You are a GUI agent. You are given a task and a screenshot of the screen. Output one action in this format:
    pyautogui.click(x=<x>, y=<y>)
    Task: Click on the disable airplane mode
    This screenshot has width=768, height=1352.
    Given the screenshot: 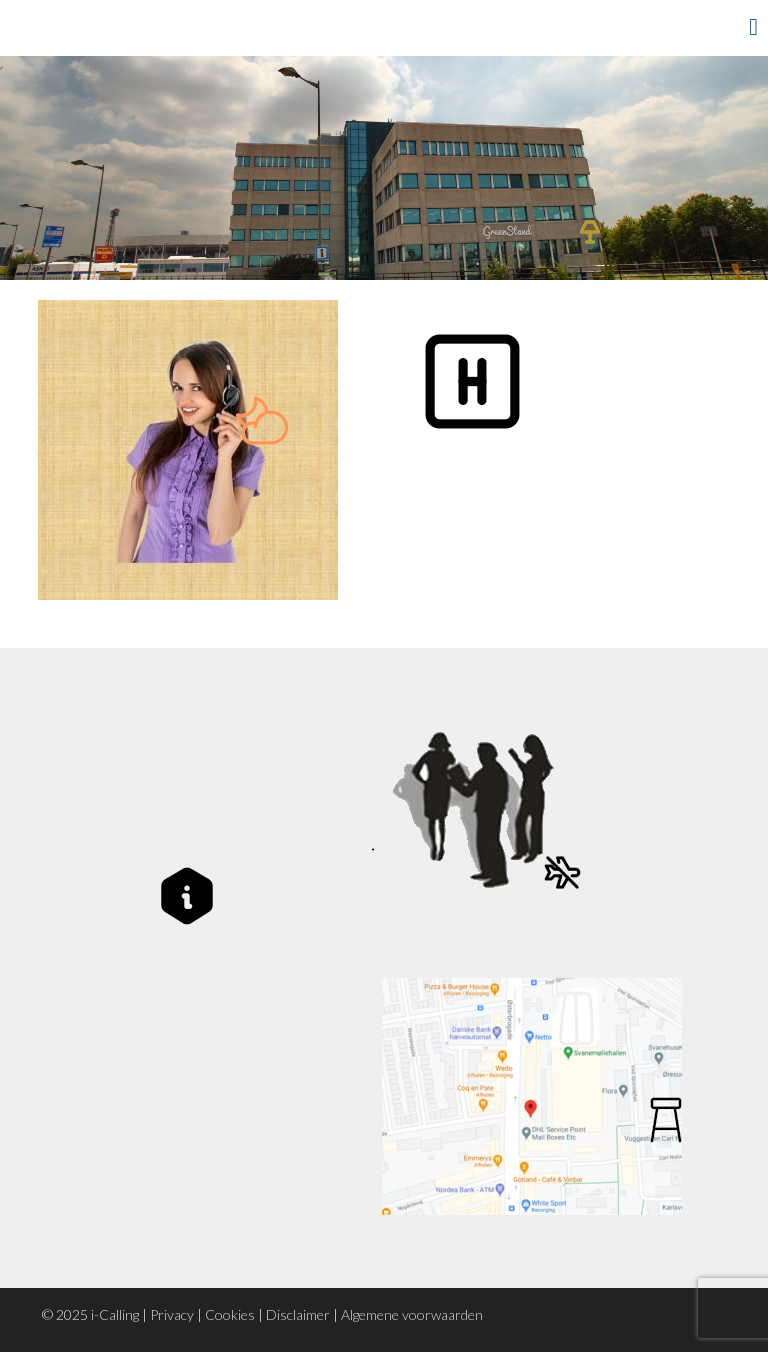 What is the action you would take?
    pyautogui.click(x=562, y=872)
    